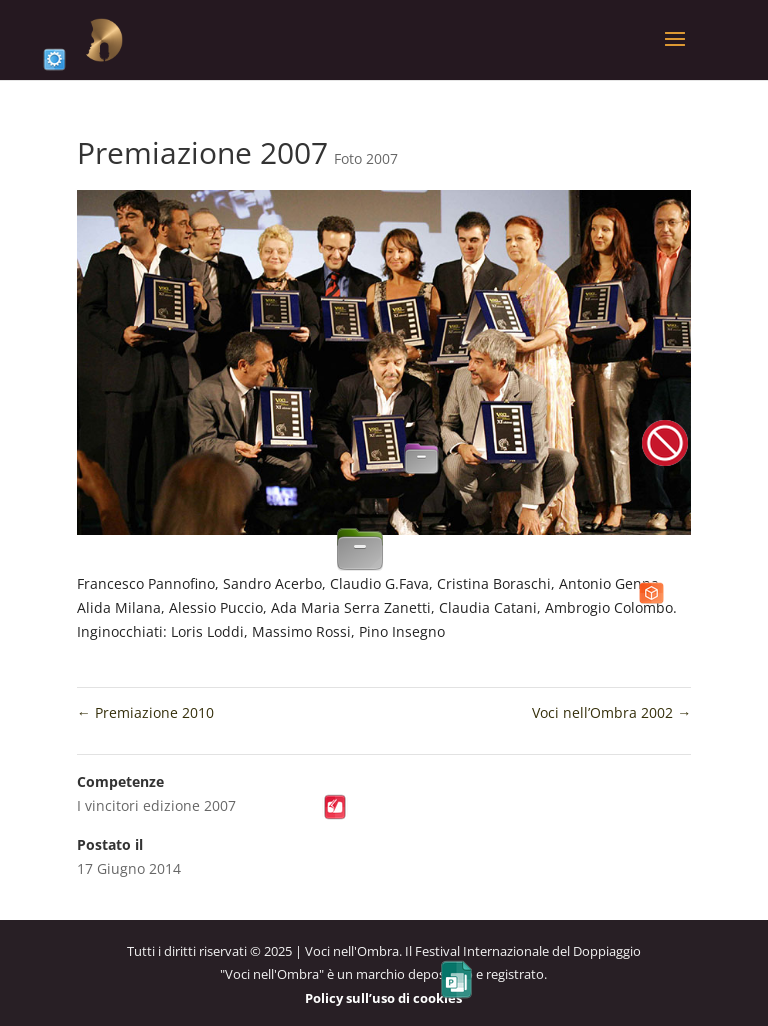  What do you see at coordinates (360, 549) in the screenshot?
I see `open the file manager` at bounding box center [360, 549].